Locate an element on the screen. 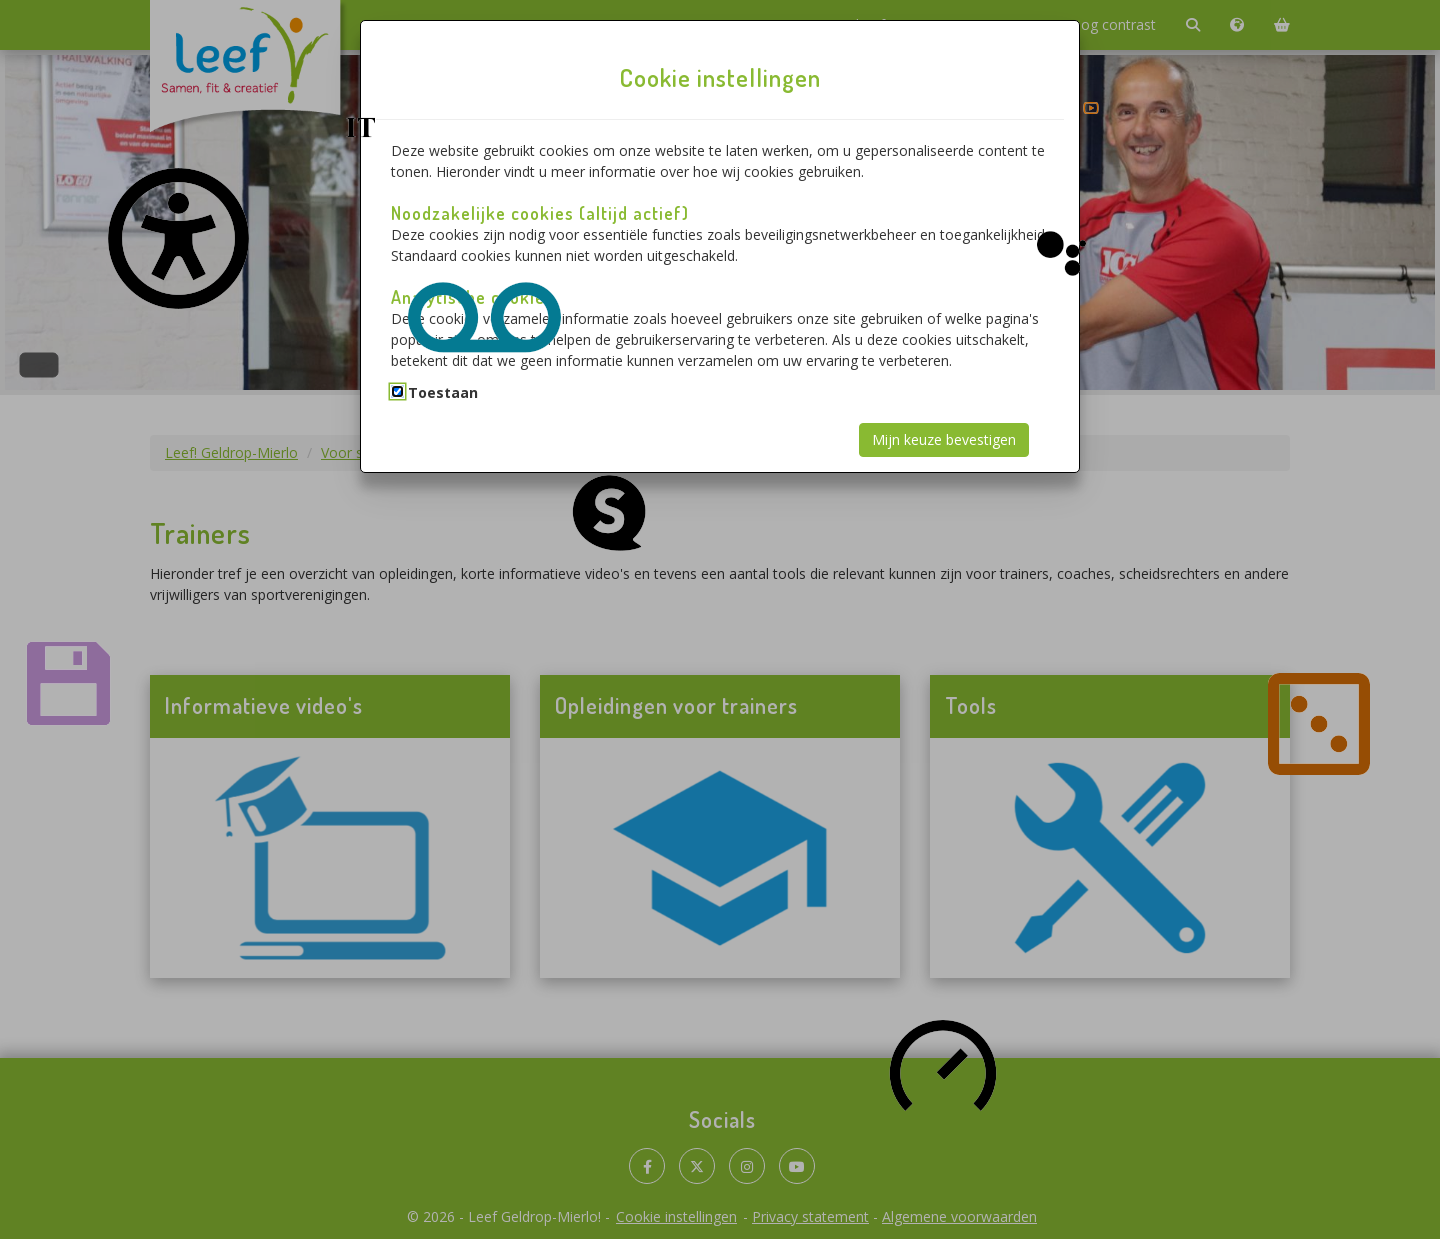  visit The Irish Times website is located at coordinates (360, 127).